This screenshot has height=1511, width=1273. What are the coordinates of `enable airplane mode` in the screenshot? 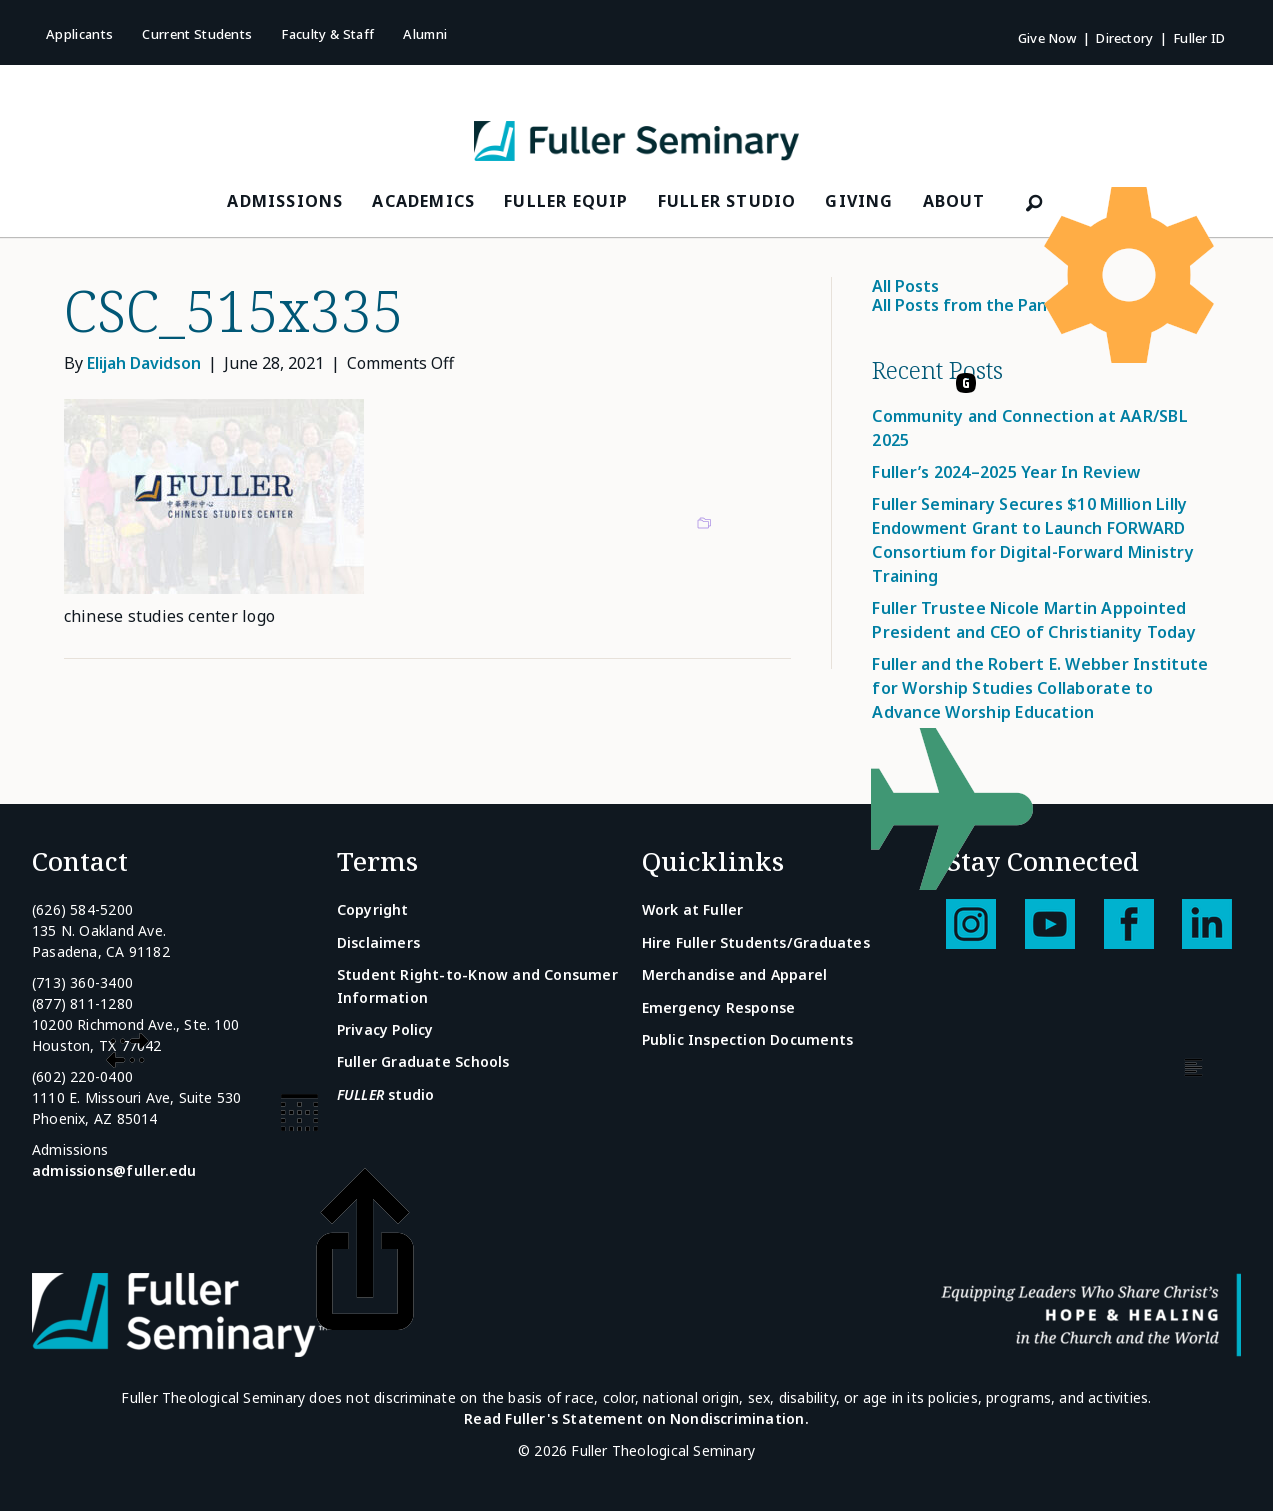 It's located at (952, 809).